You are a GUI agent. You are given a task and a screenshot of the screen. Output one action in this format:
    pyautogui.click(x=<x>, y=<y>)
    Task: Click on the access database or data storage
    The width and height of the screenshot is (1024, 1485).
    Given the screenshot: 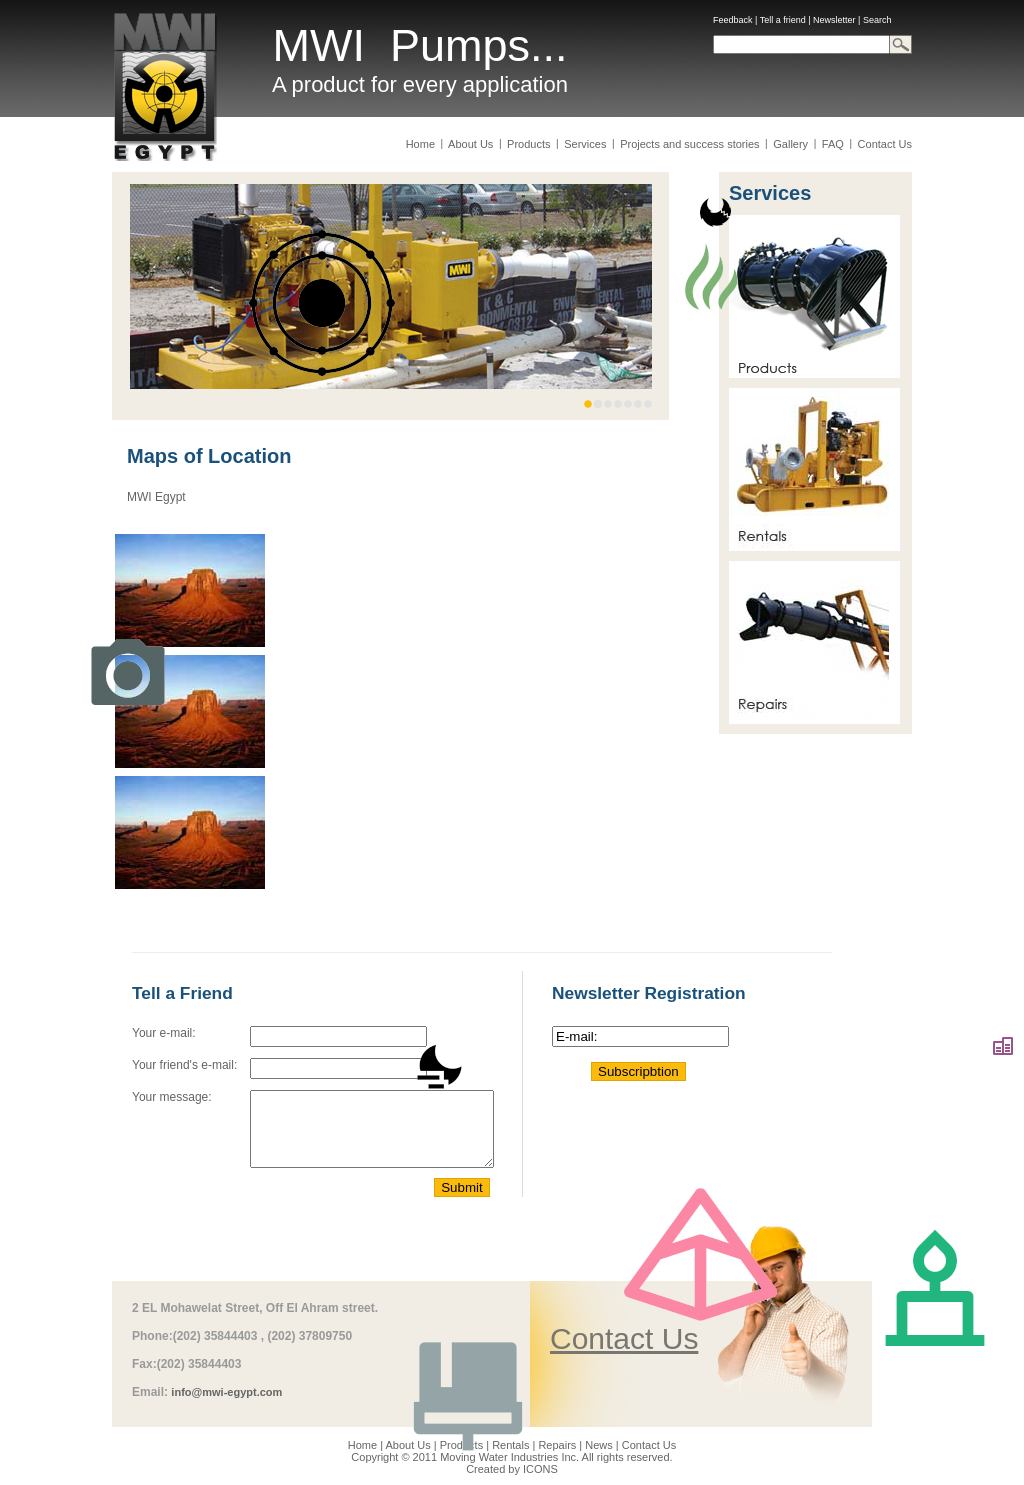 What is the action you would take?
    pyautogui.click(x=1003, y=1046)
    